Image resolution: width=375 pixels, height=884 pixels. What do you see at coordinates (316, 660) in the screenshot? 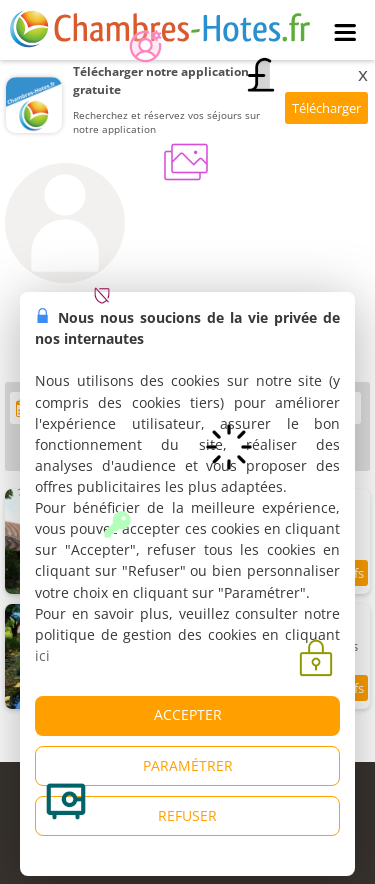
I see `access security or privacy settings` at bounding box center [316, 660].